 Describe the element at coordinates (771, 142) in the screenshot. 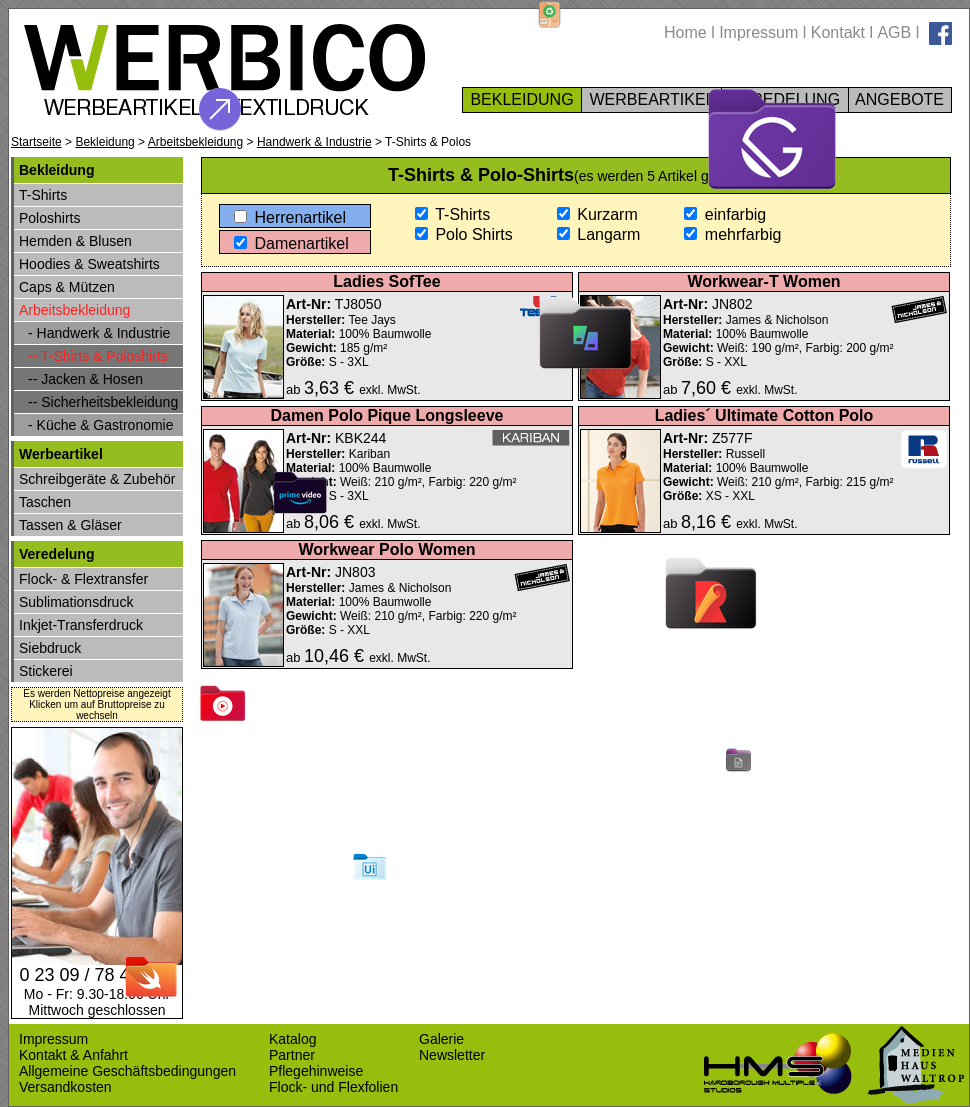

I see `folder containing Gatsby project files` at that location.